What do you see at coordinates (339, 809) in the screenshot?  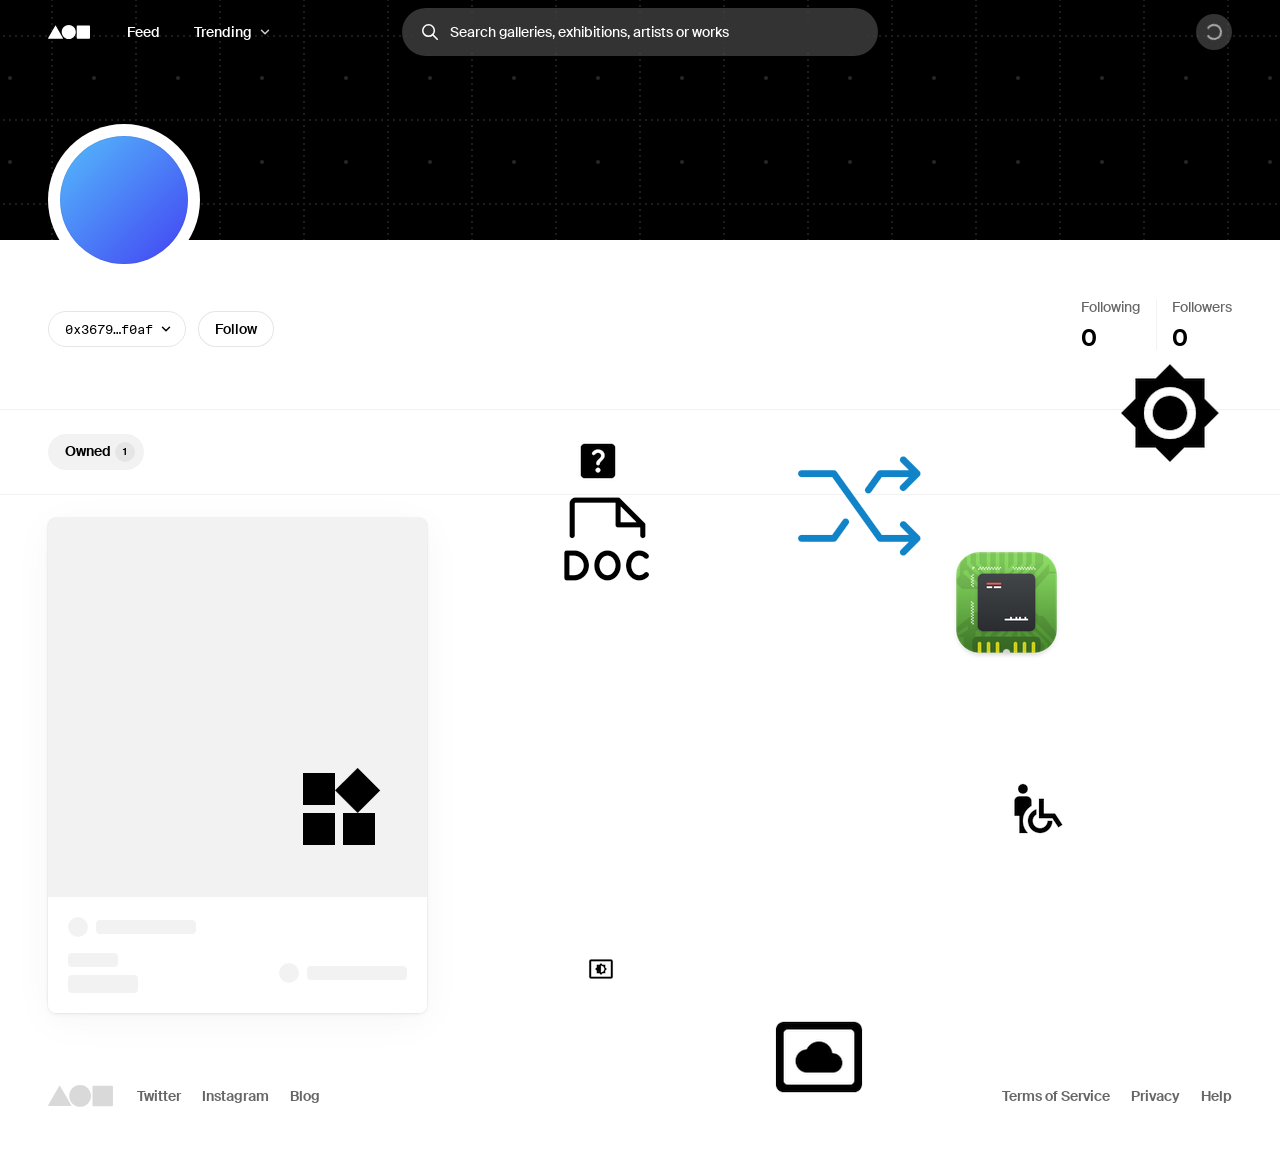 I see `access home screen widgets` at bounding box center [339, 809].